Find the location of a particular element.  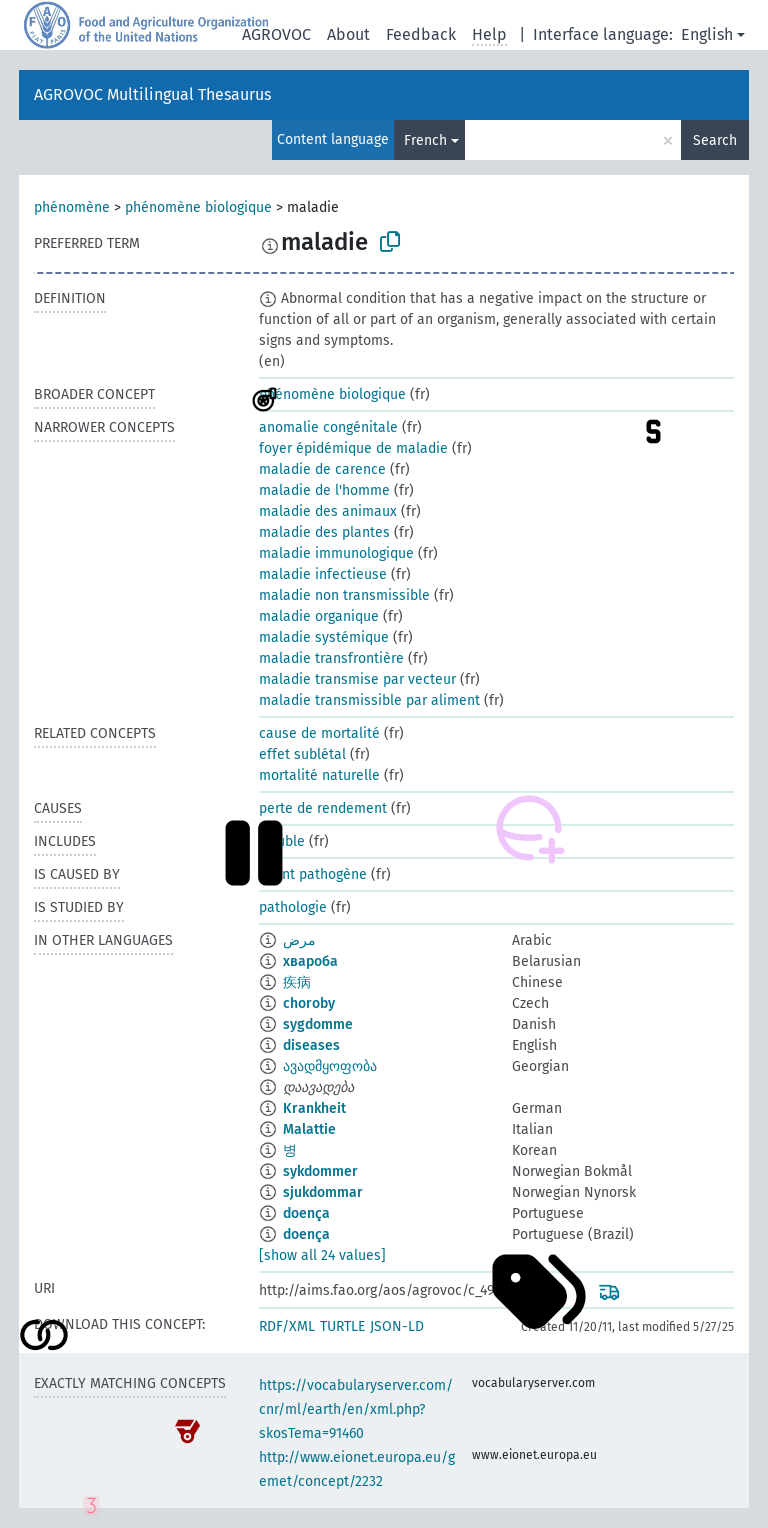

indicates step three in a multi-step process is located at coordinates (91, 1505).